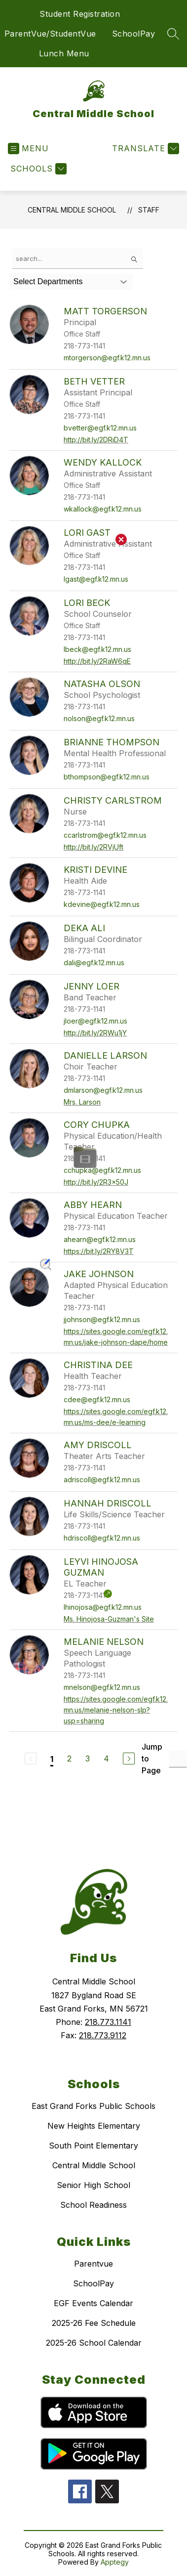  Describe the element at coordinates (85, 1157) in the screenshot. I see `open your videos folder` at that location.